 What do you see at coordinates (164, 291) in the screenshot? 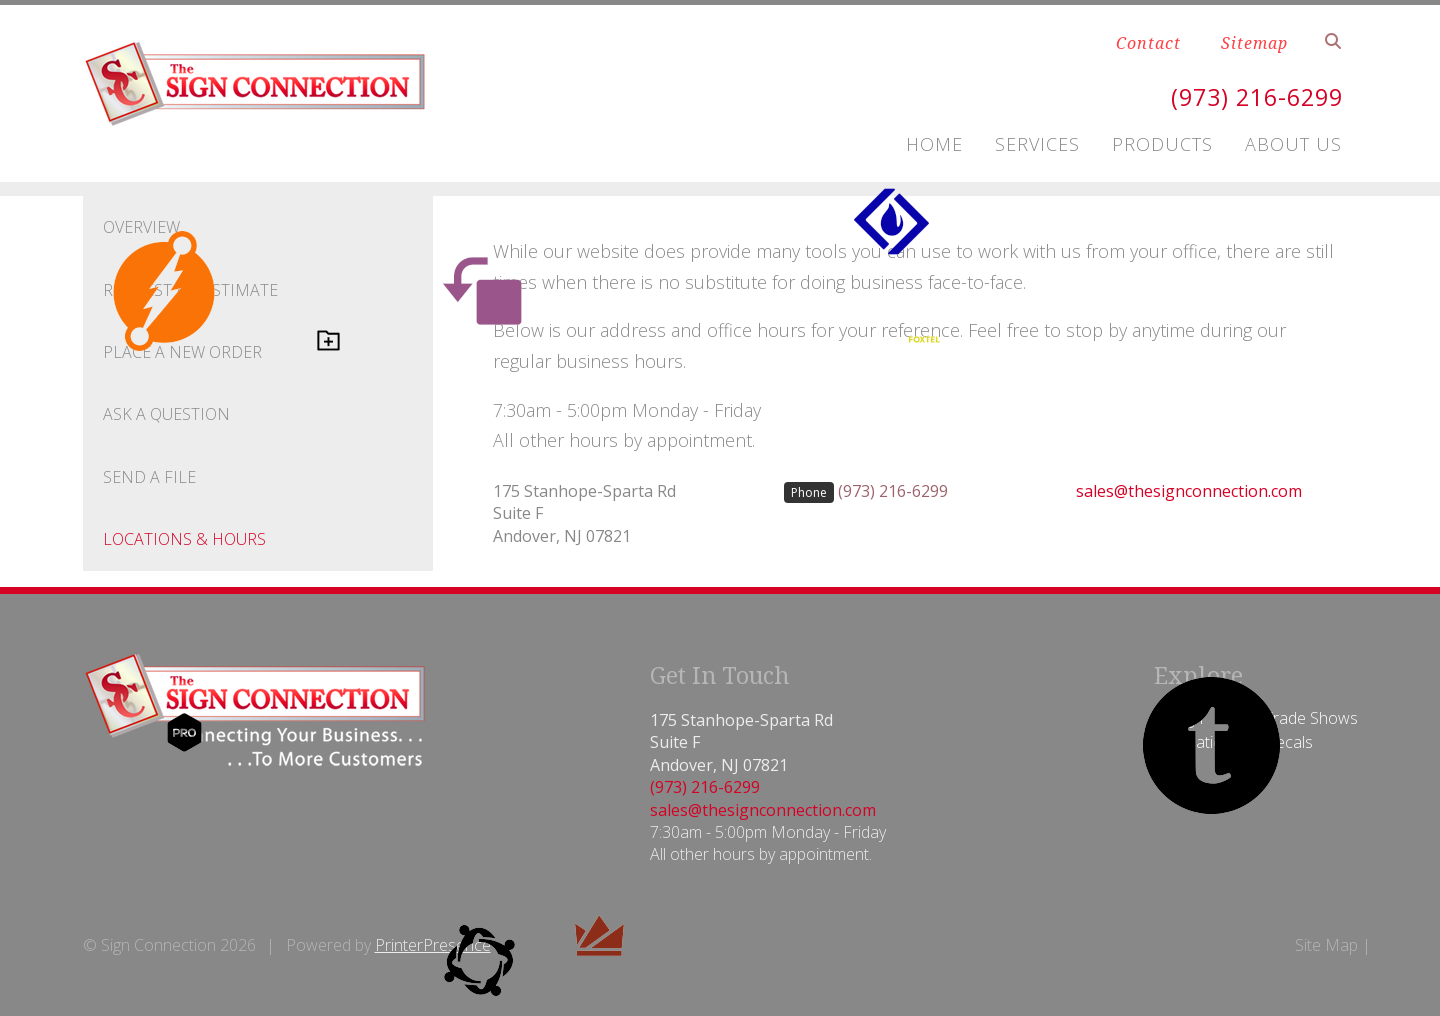
I see `dgraph database logo` at bounding box center [164, 291].